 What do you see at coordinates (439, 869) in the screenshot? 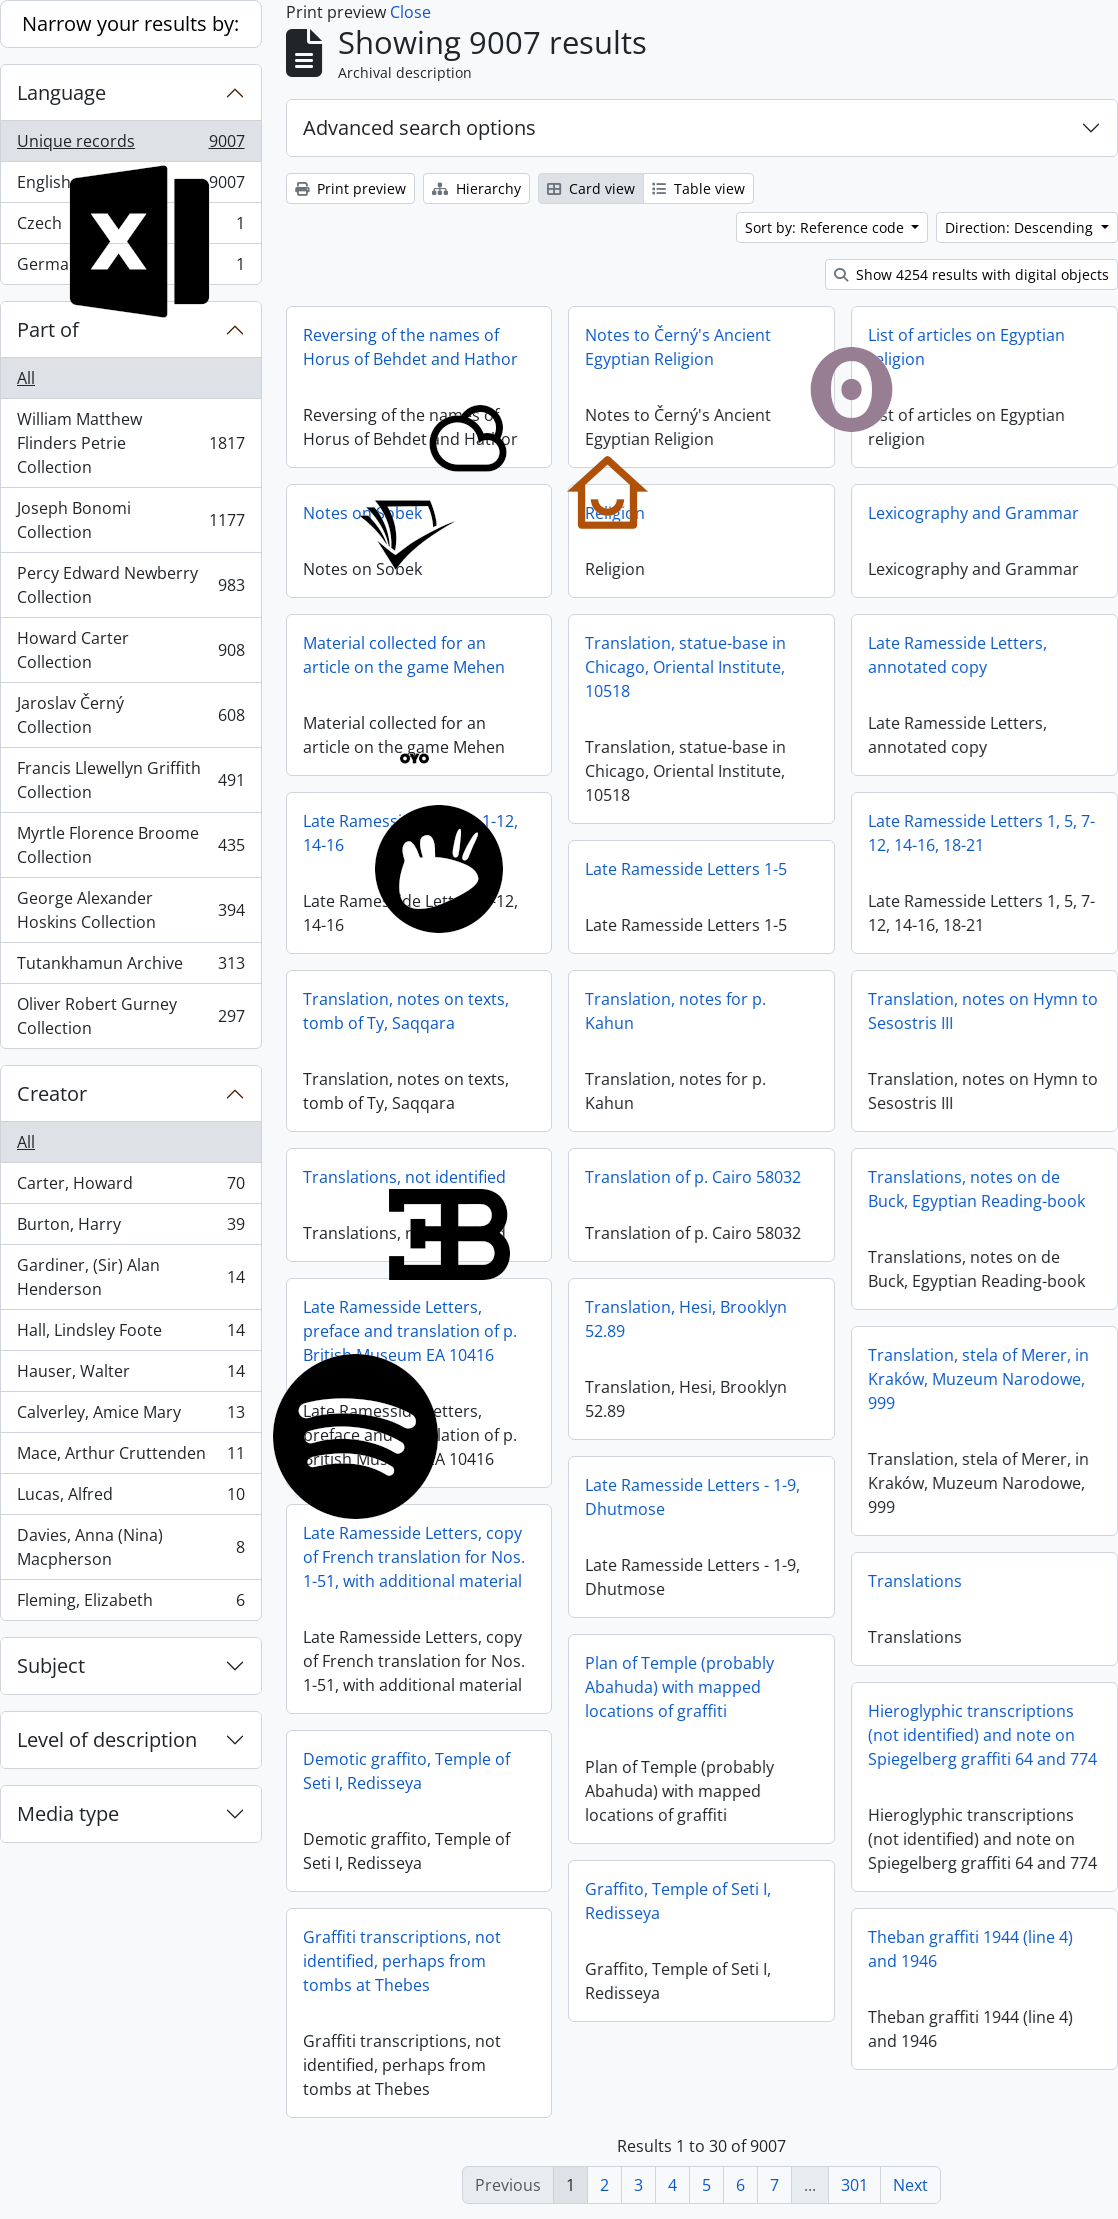
I see `xubuntu linux distribution logo` at bounding box center [439, 869].